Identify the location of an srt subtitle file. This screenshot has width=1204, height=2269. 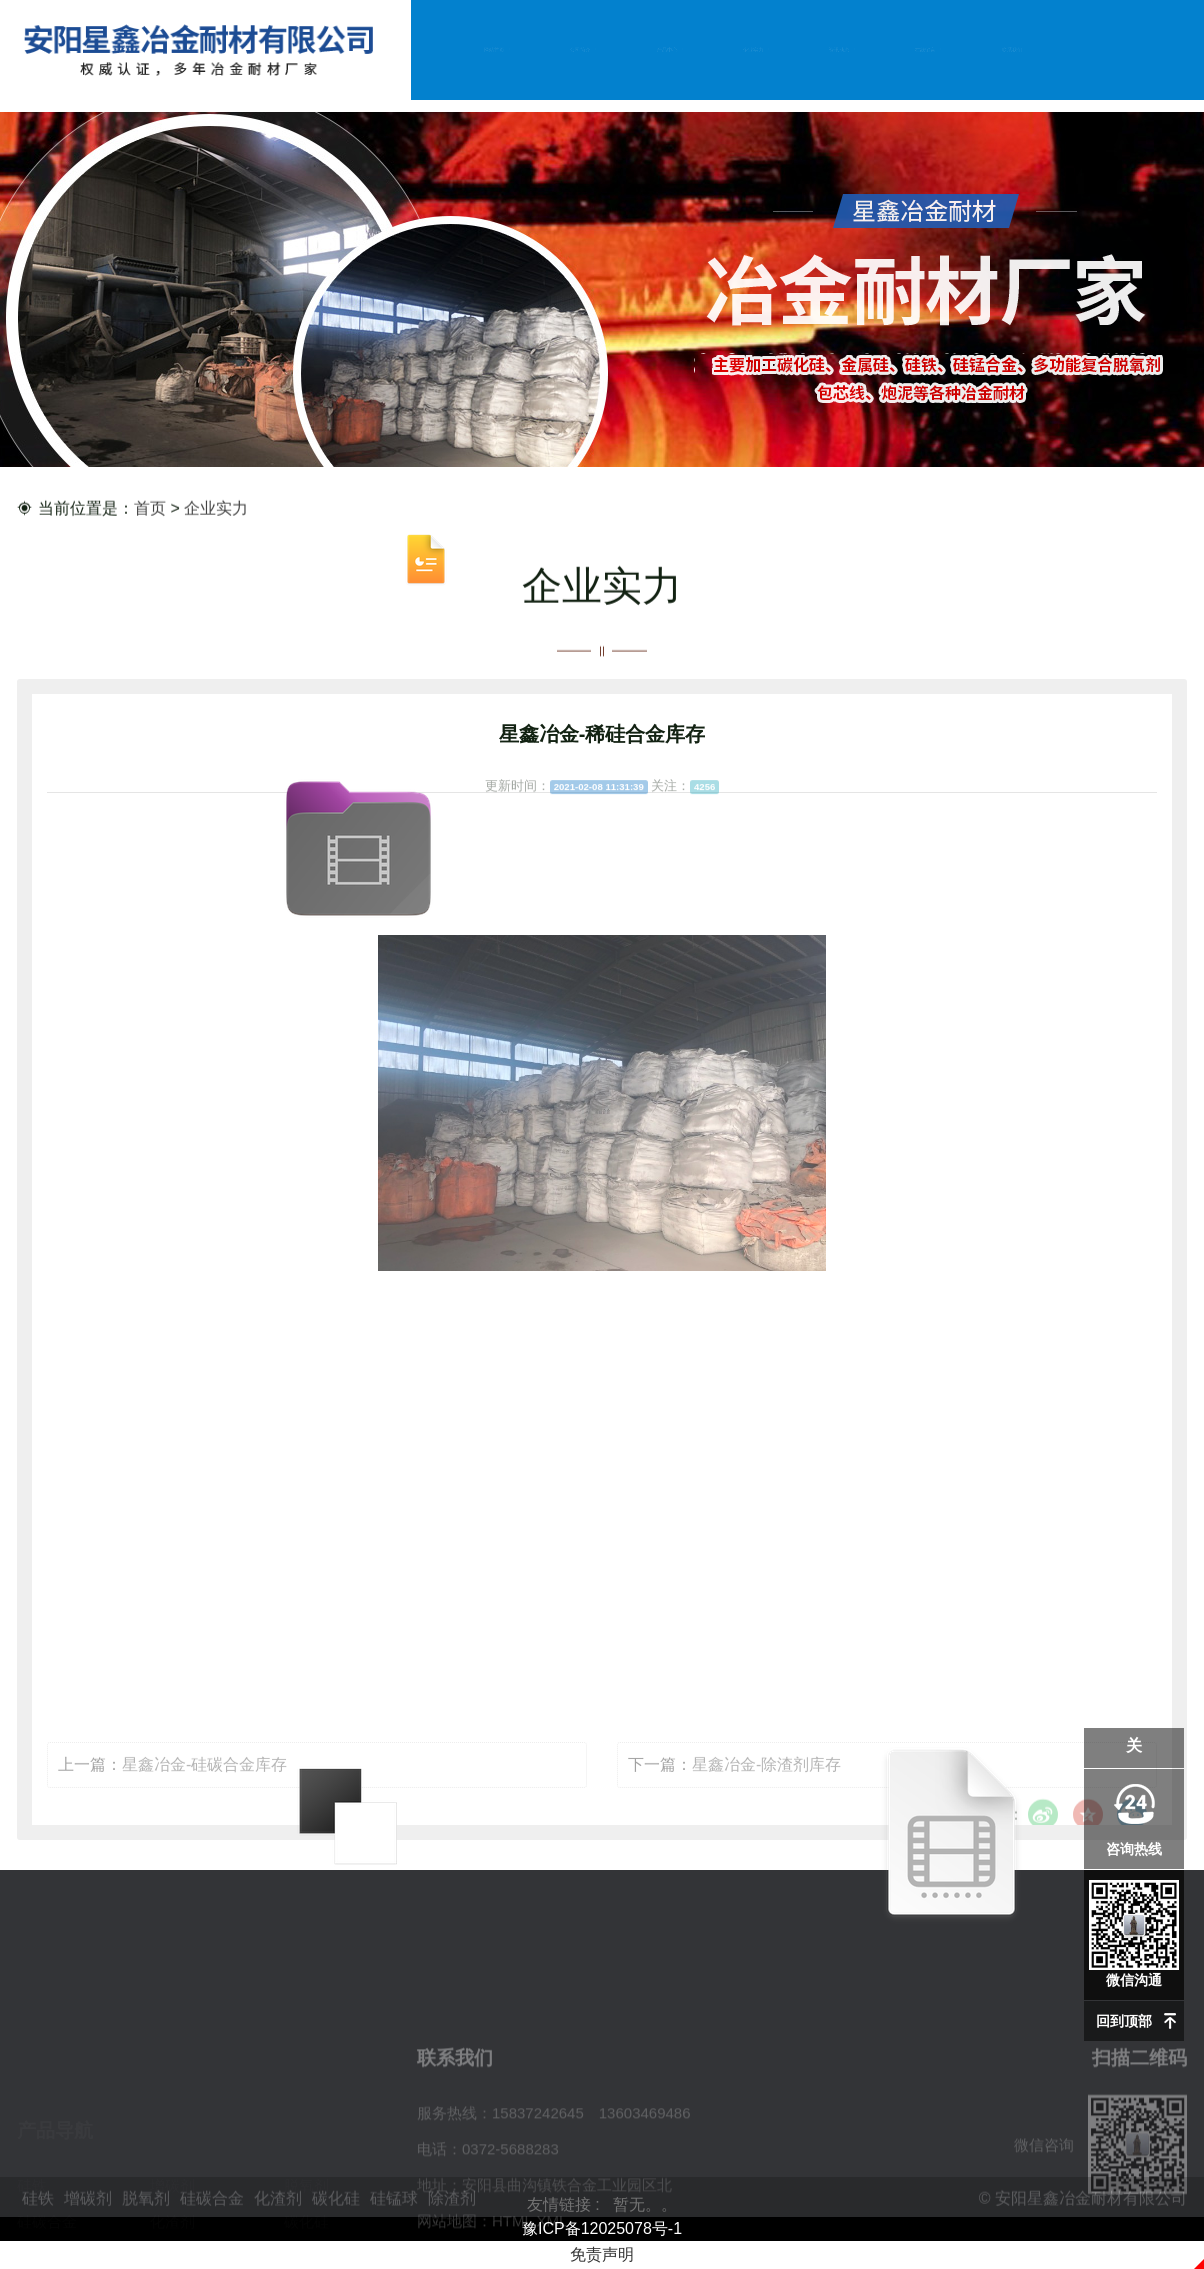
(951, 1835).